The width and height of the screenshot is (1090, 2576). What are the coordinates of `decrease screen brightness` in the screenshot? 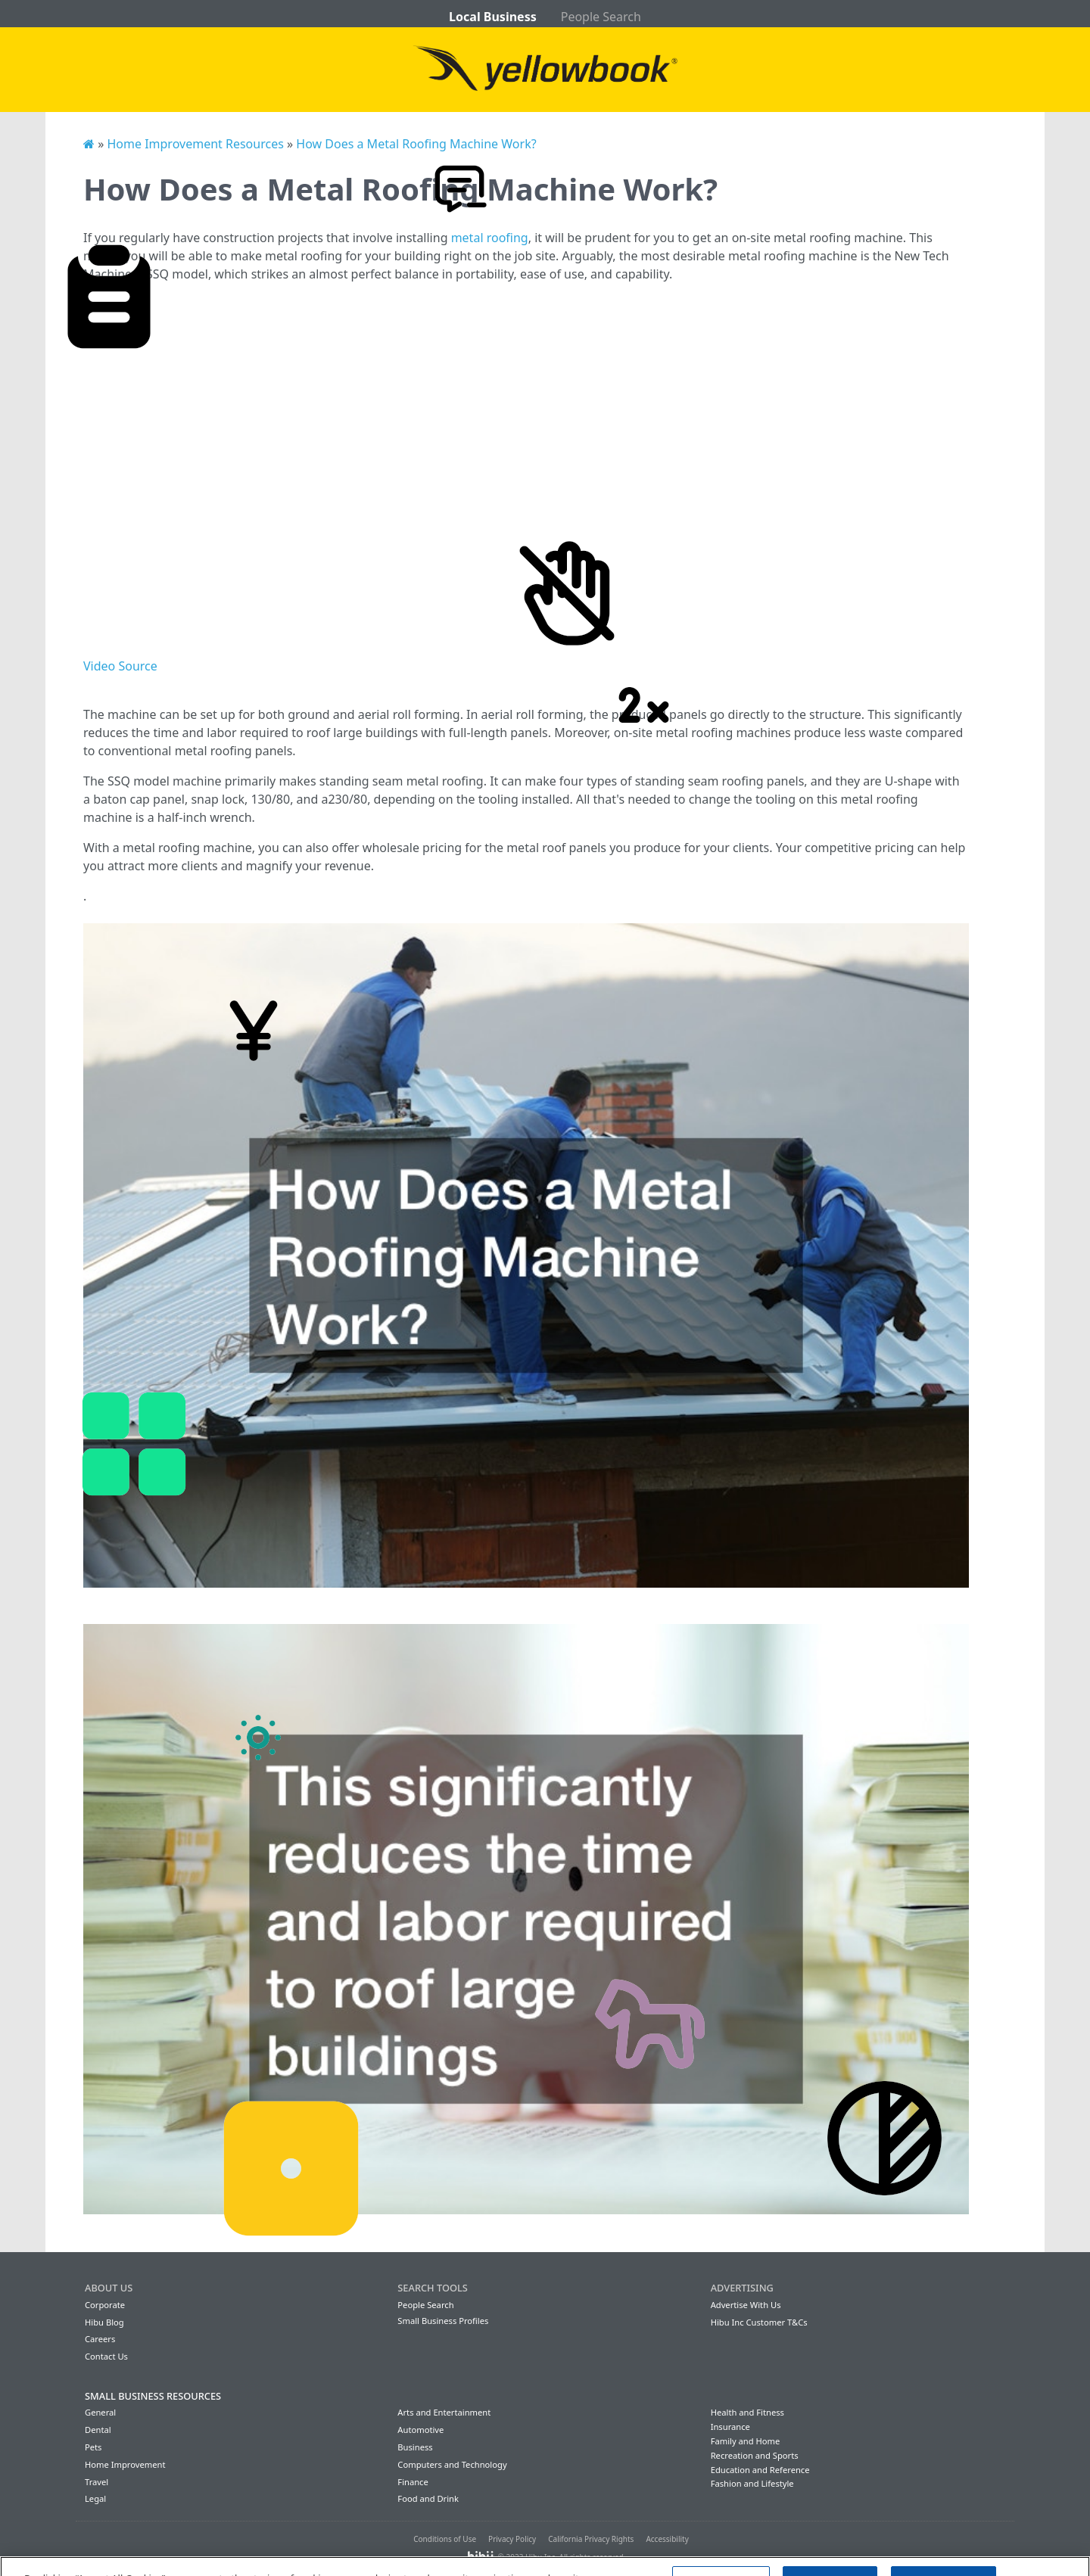 It's located at (258, 1738).